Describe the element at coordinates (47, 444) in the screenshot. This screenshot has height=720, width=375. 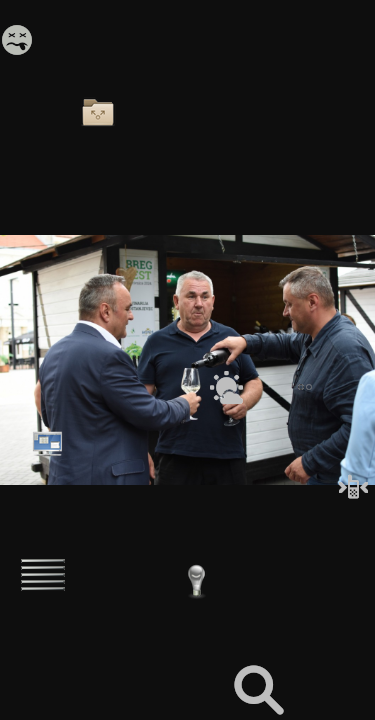
I see `configure remote desktop settings` at that location.